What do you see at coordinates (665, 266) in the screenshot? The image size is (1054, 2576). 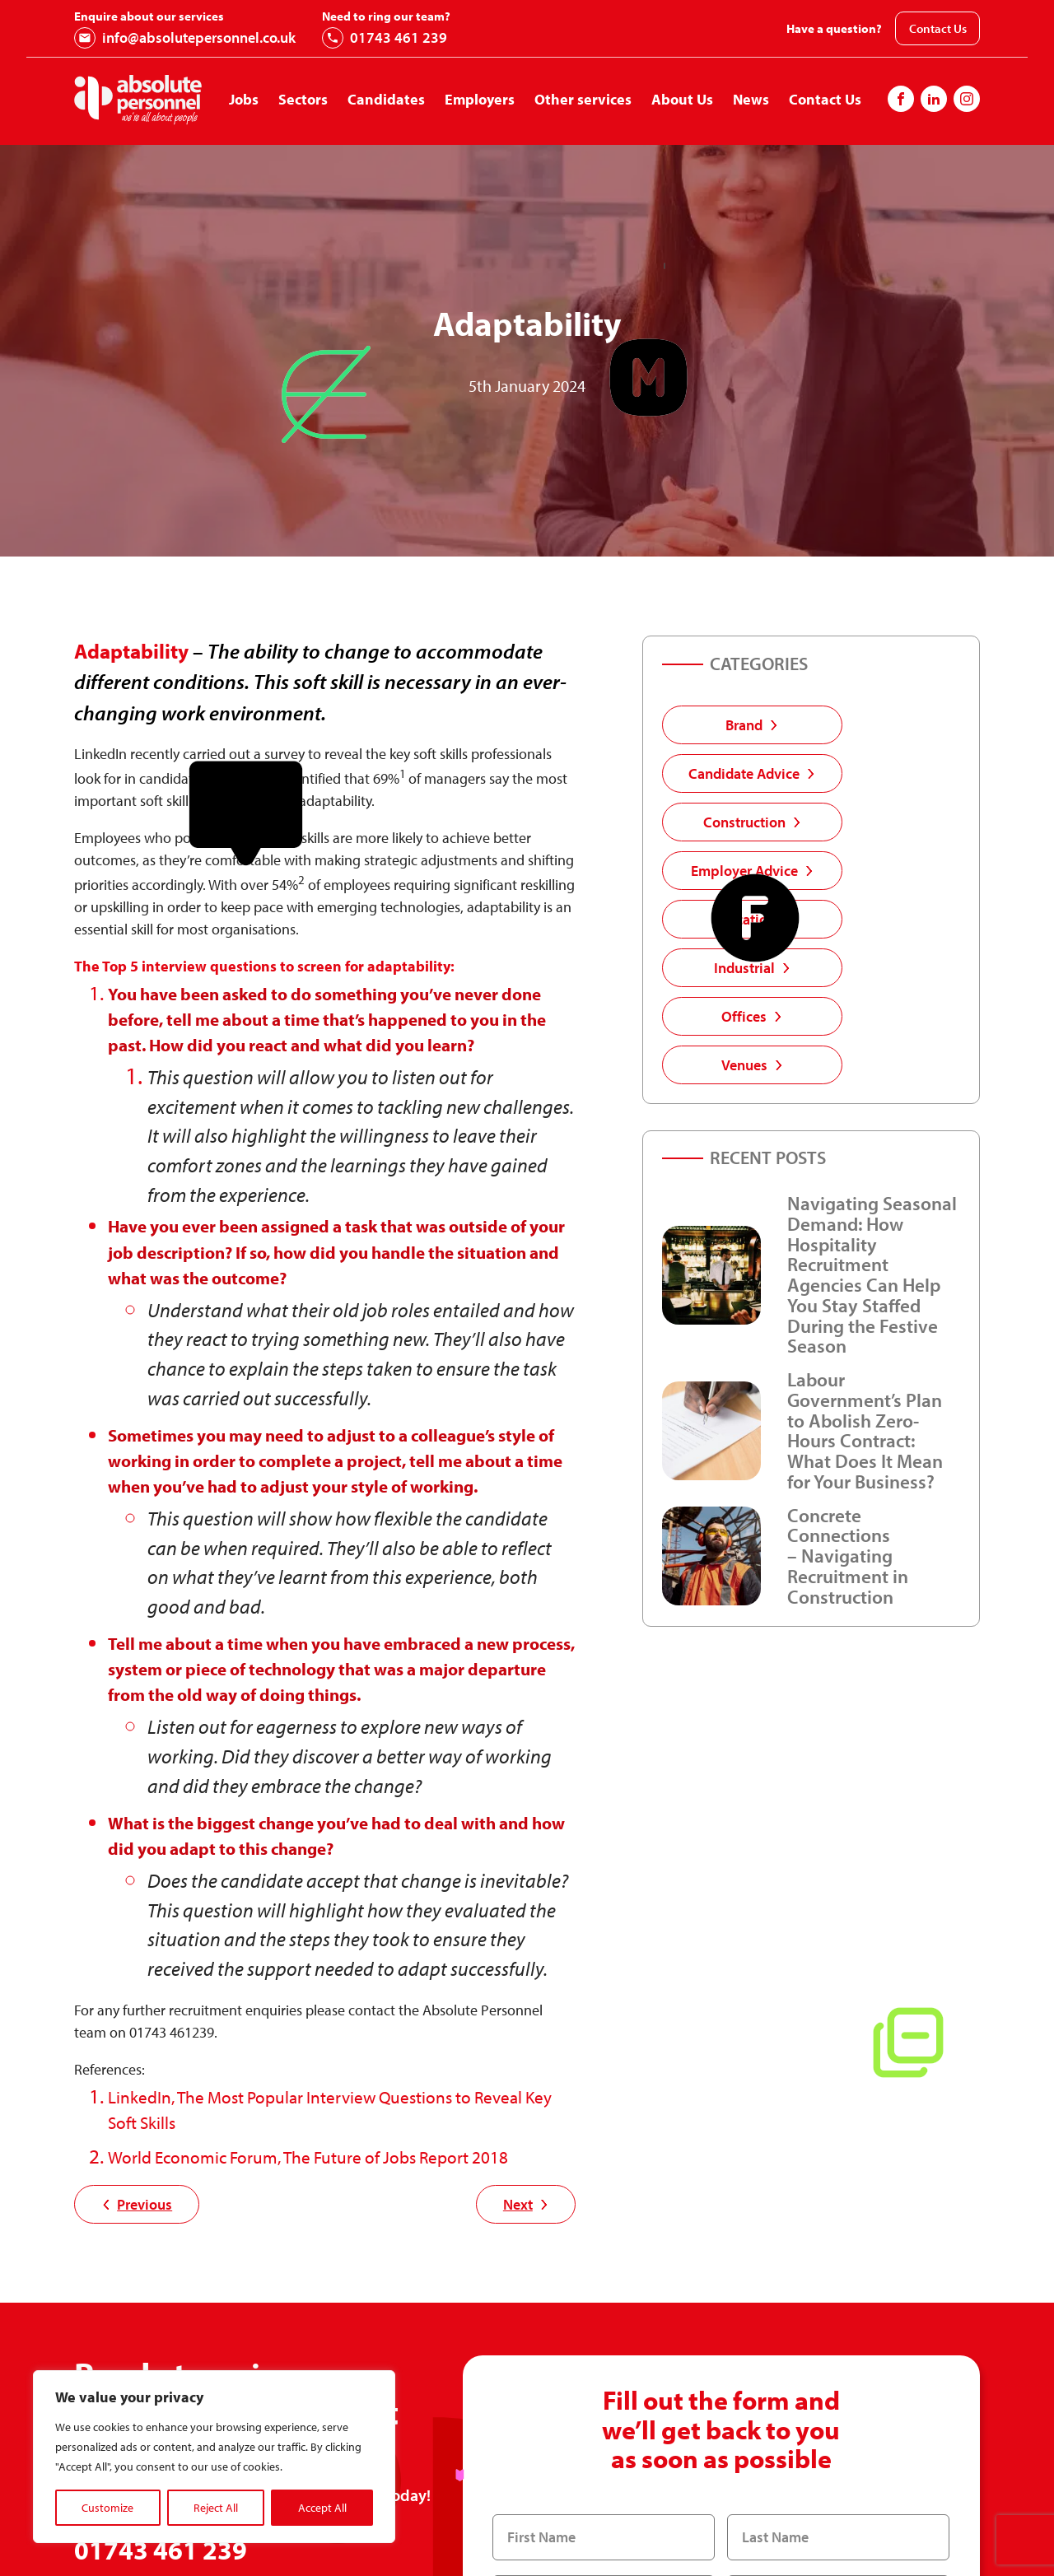 I see `indicates information or help is available` at bounding box center [665, 266].